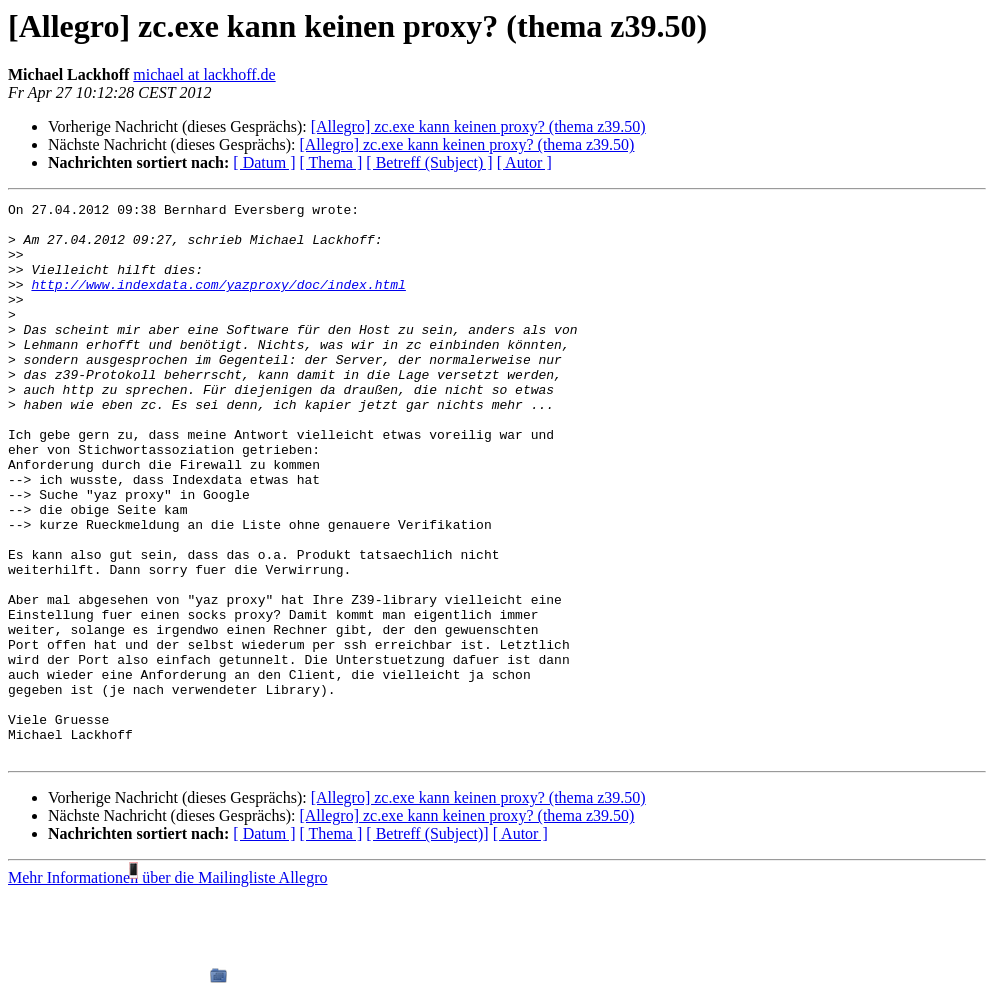 The image size is (994, 1006). I want to click on access media library content folder, so click(218, 975).